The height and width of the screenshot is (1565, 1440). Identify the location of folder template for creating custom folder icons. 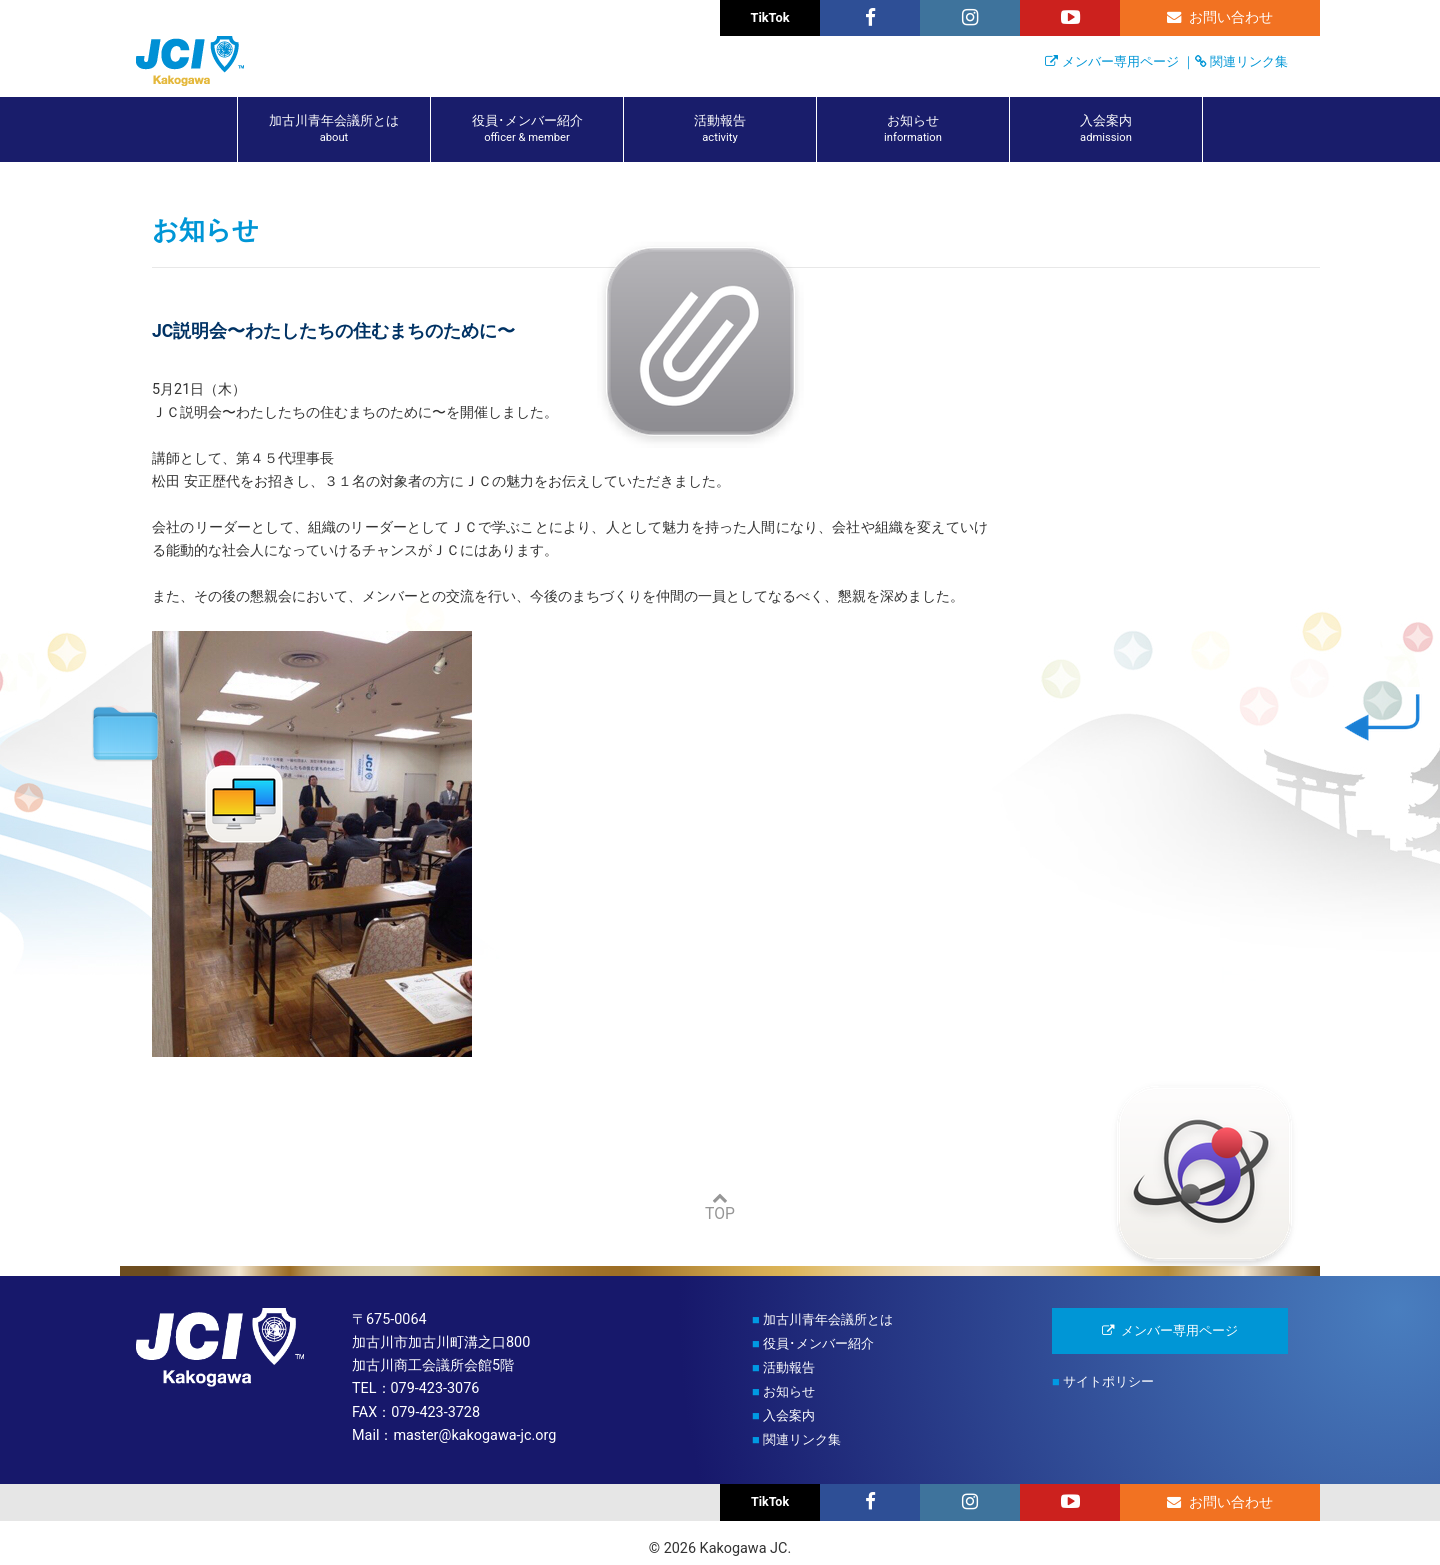
(125, 733).